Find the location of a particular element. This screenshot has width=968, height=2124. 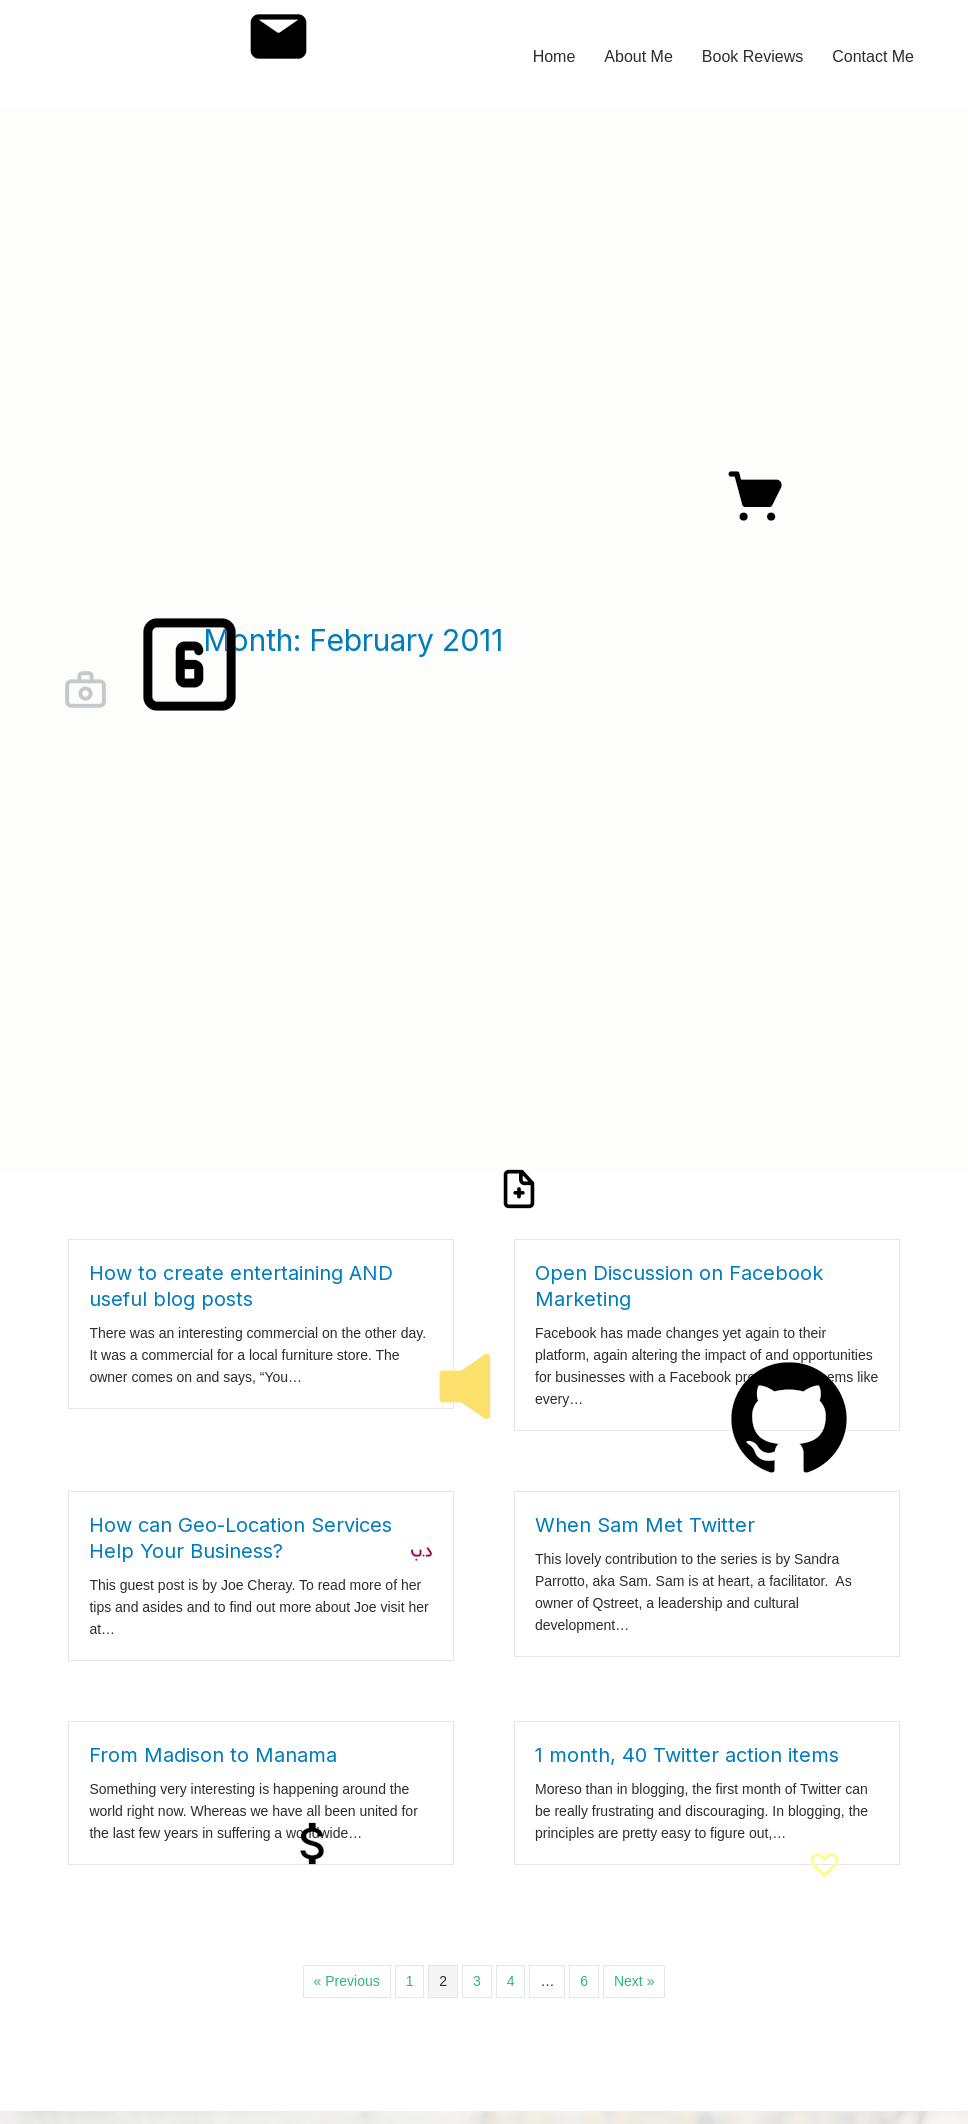

create a new file is located at coordinates (519, 1189).